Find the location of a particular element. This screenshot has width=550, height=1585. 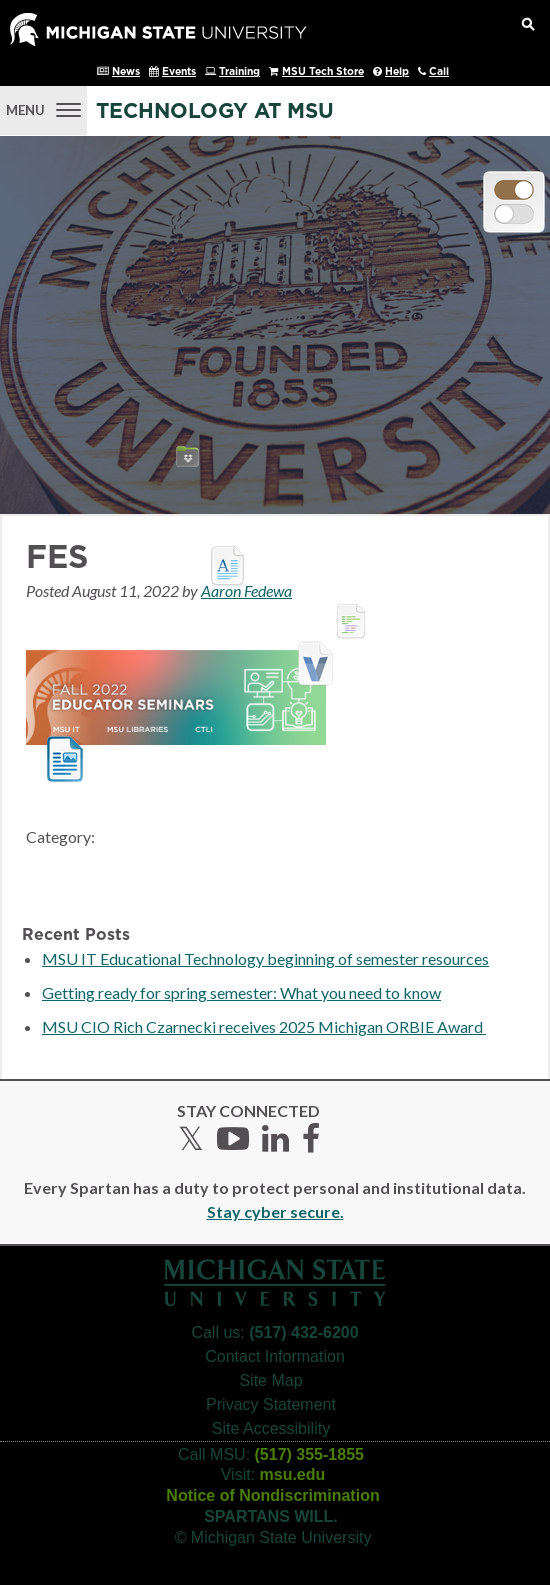

open your dropbox folder is located at coordinates (187, 456).